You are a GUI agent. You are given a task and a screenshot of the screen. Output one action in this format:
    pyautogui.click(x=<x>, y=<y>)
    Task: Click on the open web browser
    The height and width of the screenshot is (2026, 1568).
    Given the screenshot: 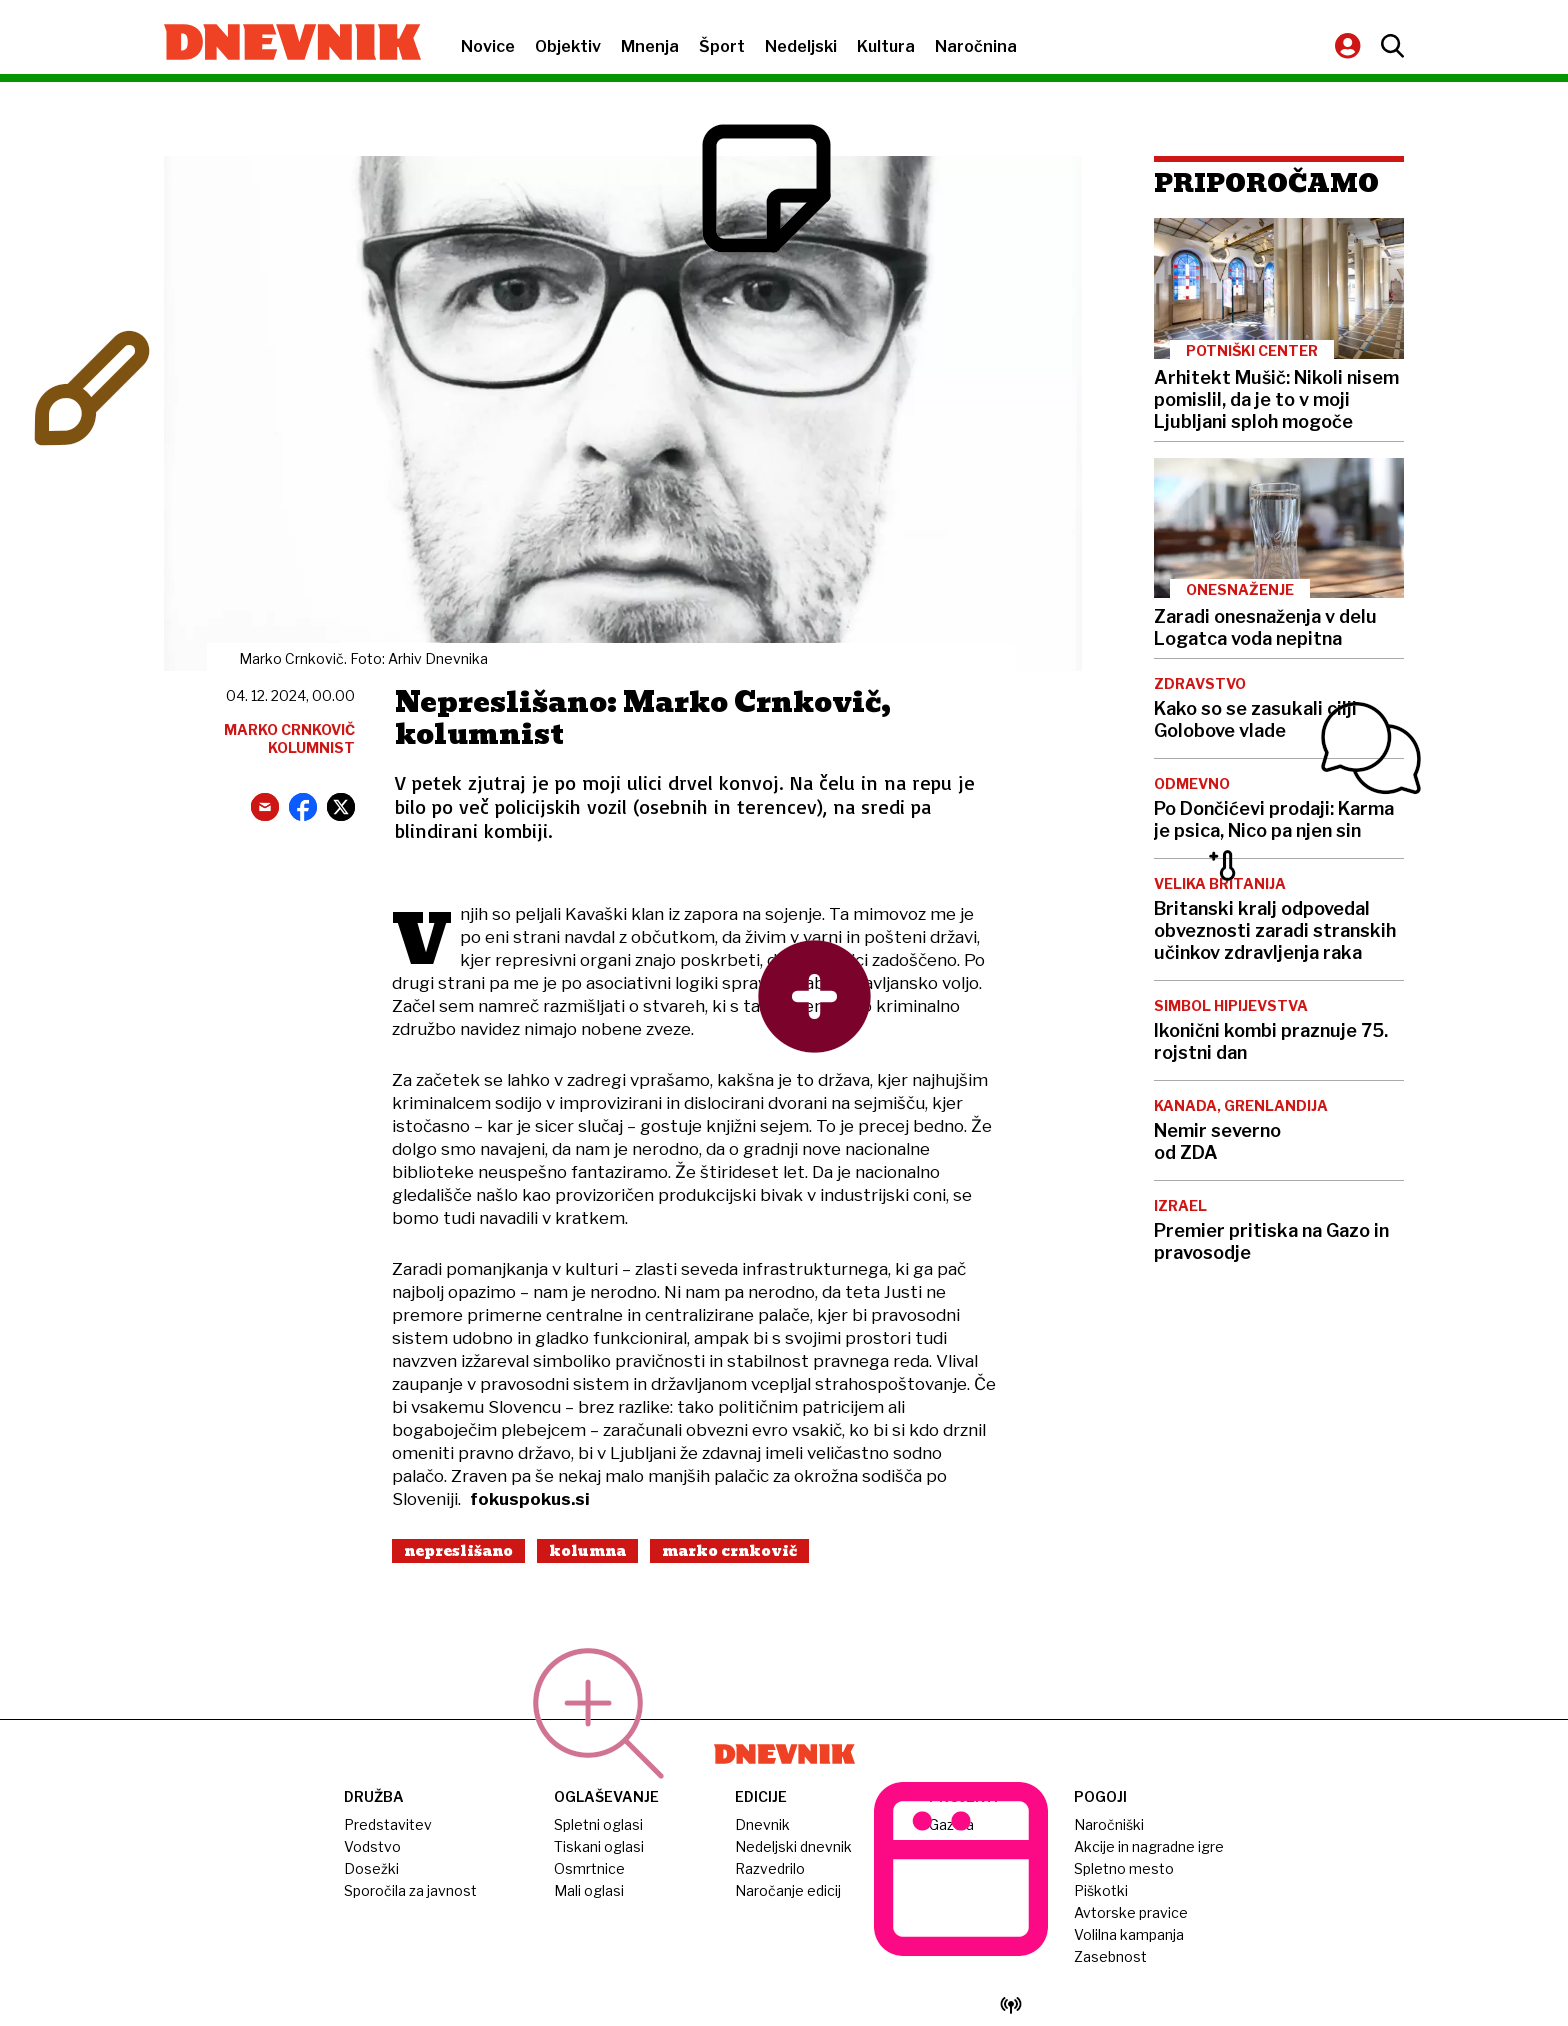 What is the action you would take?
    pyautogui.click(x=961, y=1869)
    